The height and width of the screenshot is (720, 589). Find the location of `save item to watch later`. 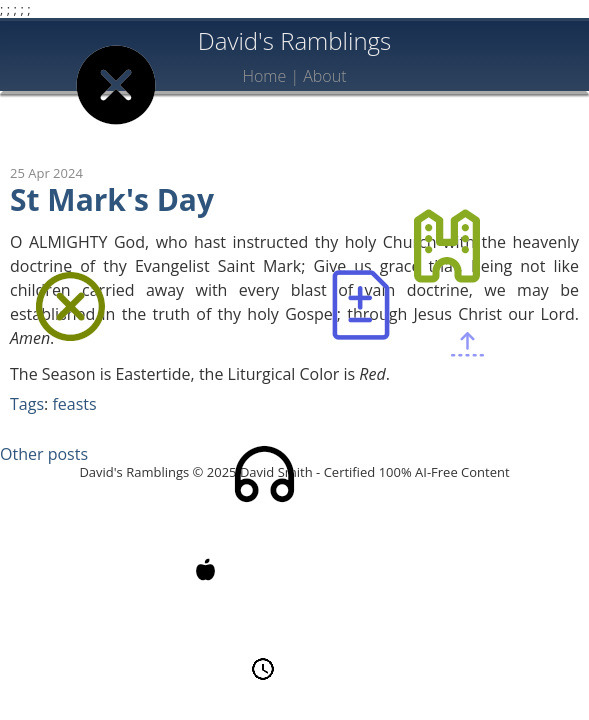

save item to watch later is located at coordinates (263, 669).